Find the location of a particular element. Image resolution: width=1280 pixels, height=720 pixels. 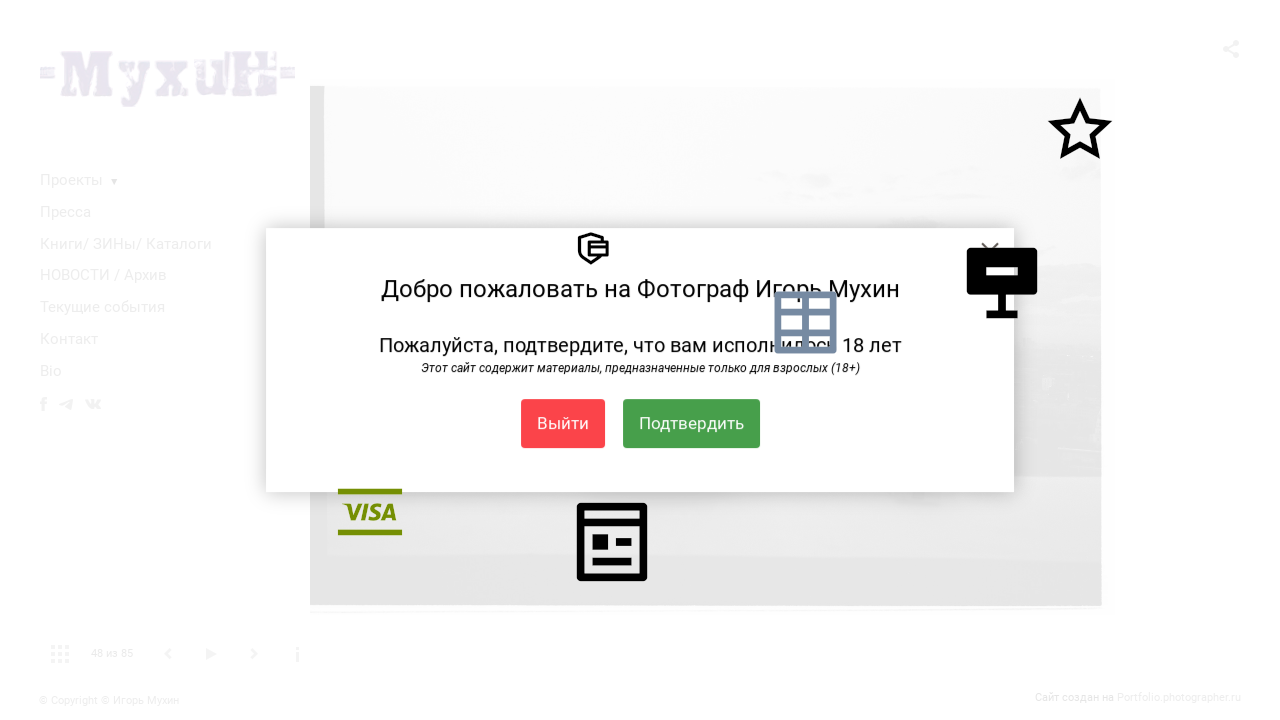

indicates a reserved or held item is located at coordinates (1002, 283).